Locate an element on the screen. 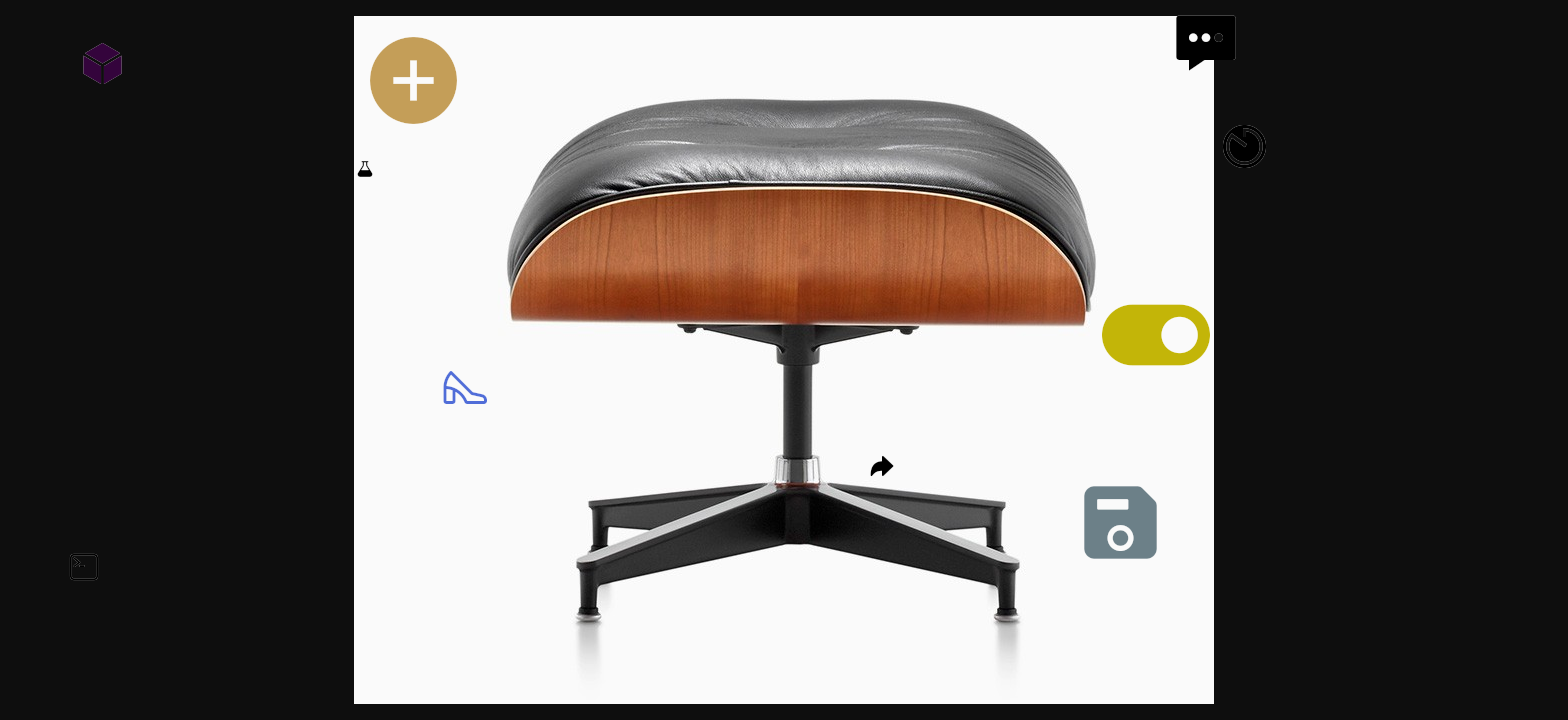 This screenshot has width=1568, height=720. toggle a setting on or off is located at coordinates (1156, 335).